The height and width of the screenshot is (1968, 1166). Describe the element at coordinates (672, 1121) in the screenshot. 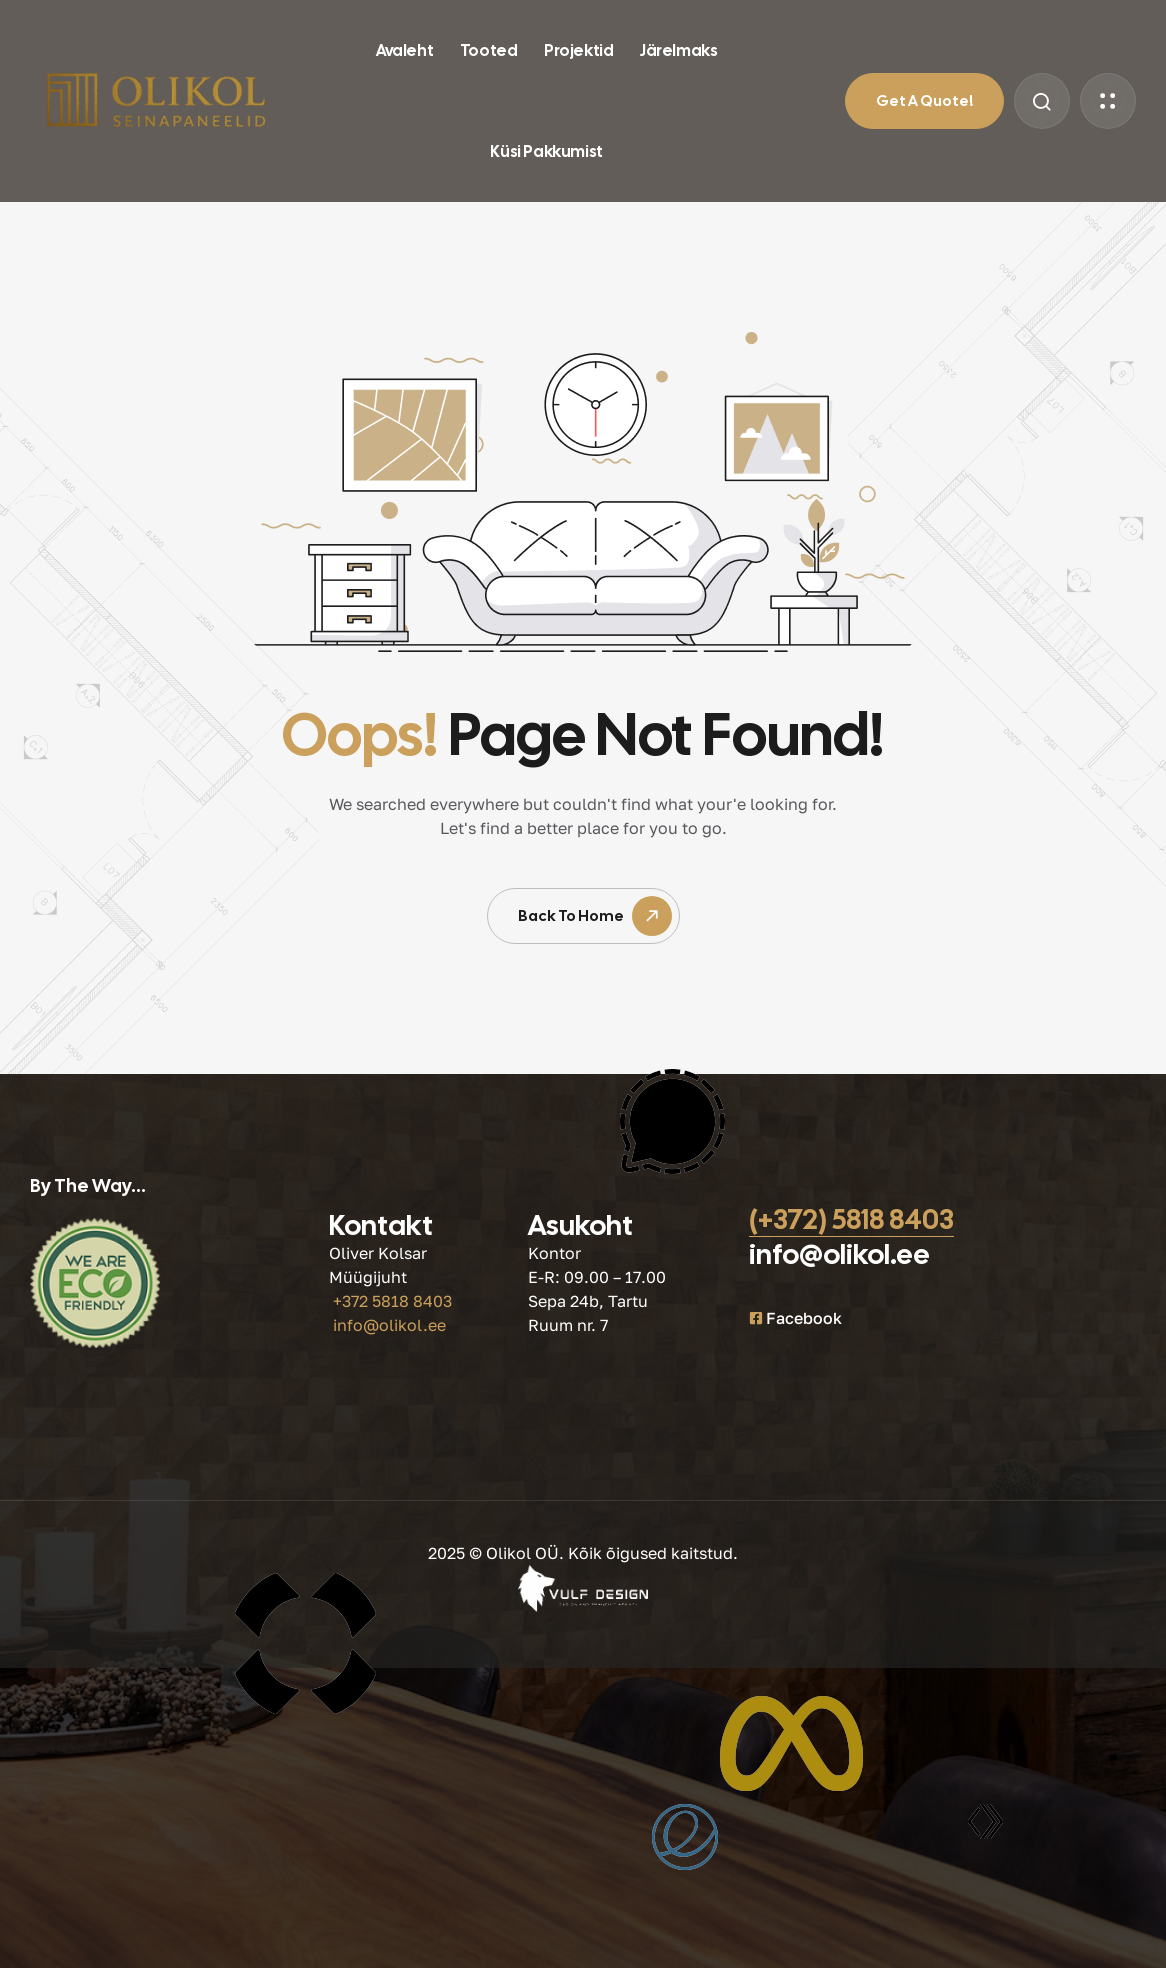

I see `open signal messenger` at that location.